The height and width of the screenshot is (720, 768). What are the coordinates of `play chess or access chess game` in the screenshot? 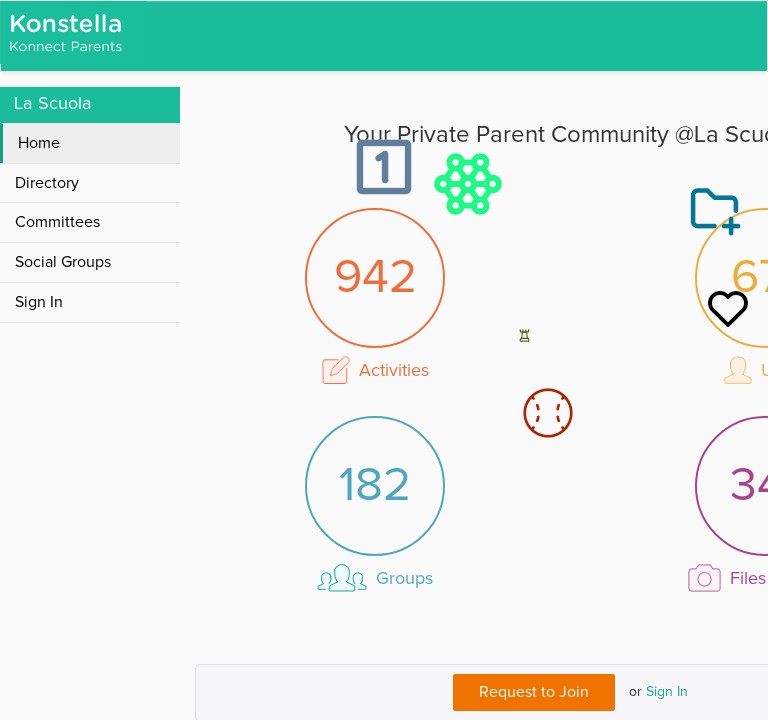 It's located at (524, 335).